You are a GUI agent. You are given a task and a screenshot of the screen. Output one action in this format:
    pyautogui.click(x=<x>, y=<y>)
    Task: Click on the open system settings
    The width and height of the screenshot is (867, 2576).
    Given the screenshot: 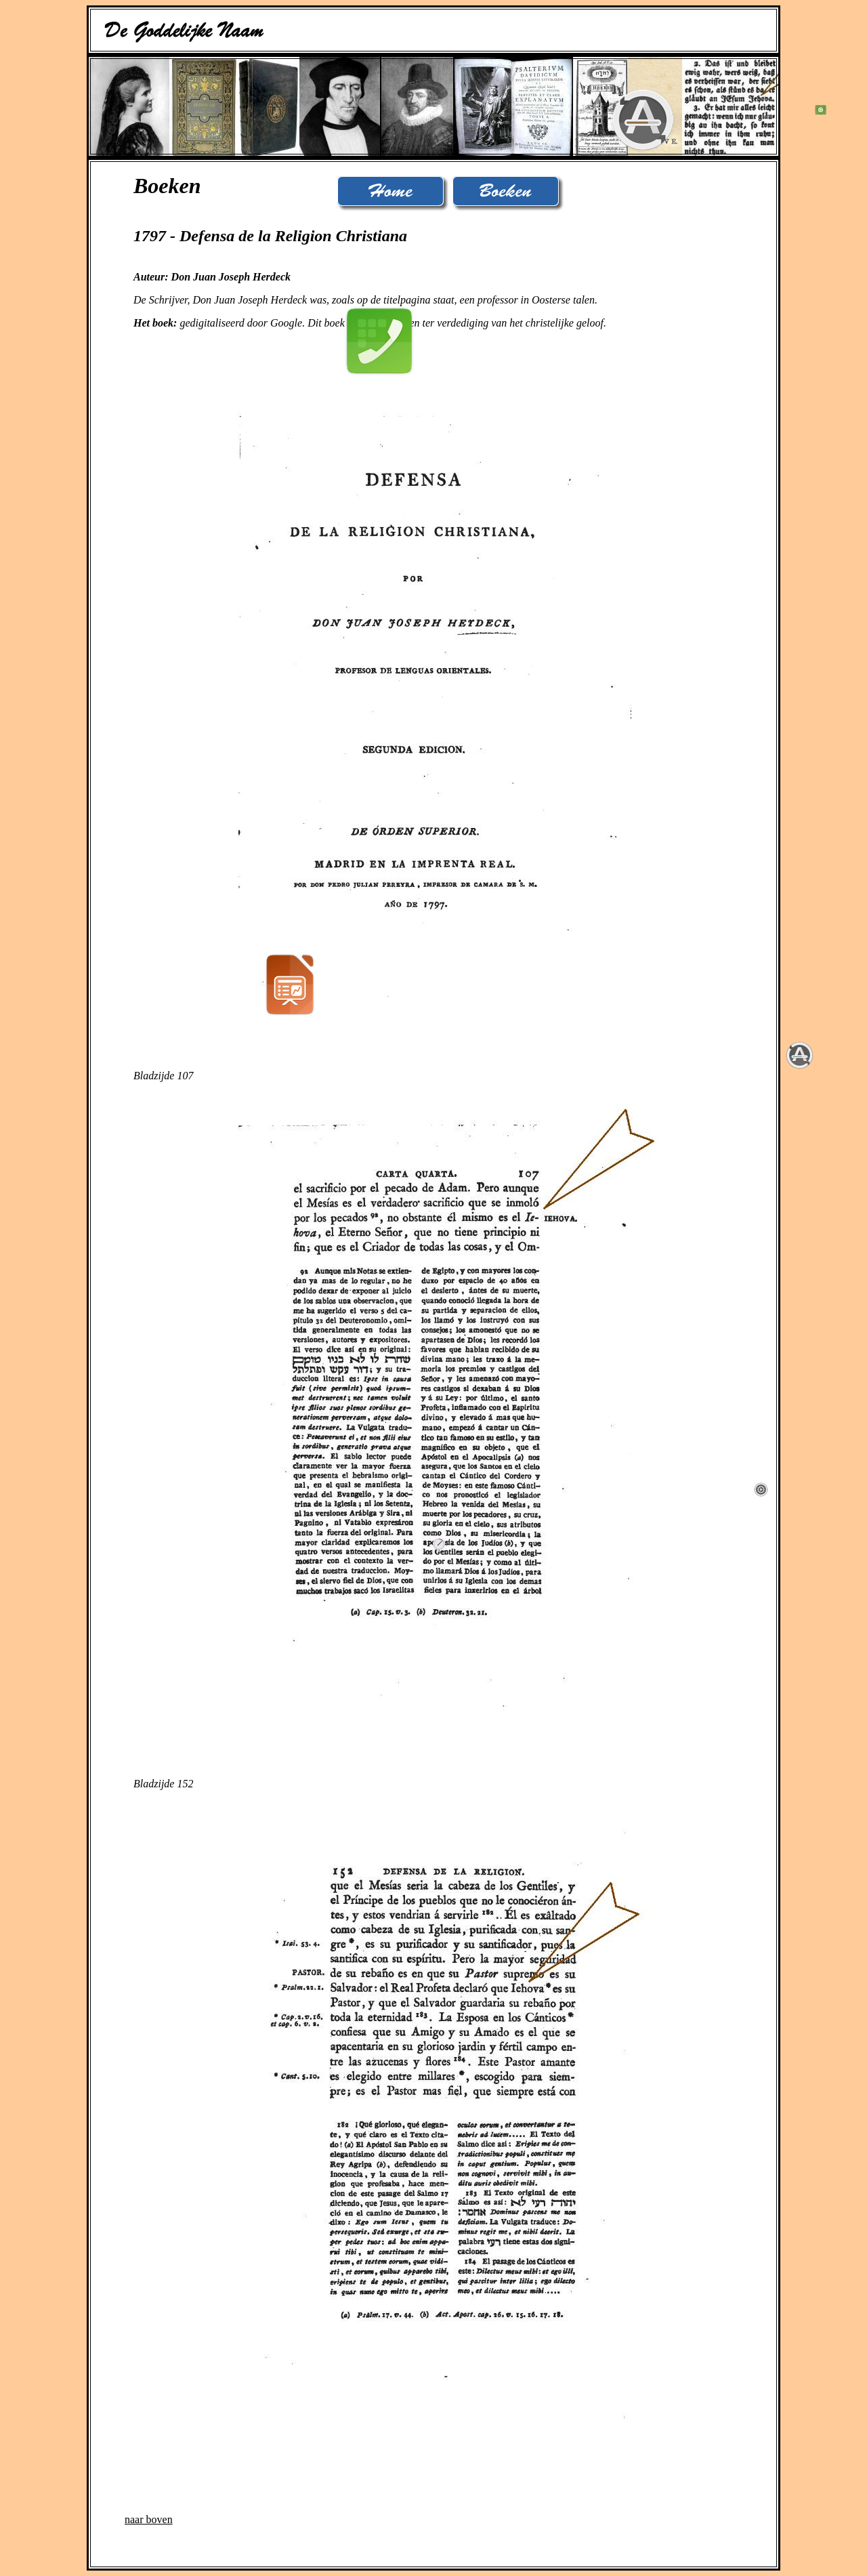 What is the action you would take?
    pyautogui.click(x=761, y=1489)
    